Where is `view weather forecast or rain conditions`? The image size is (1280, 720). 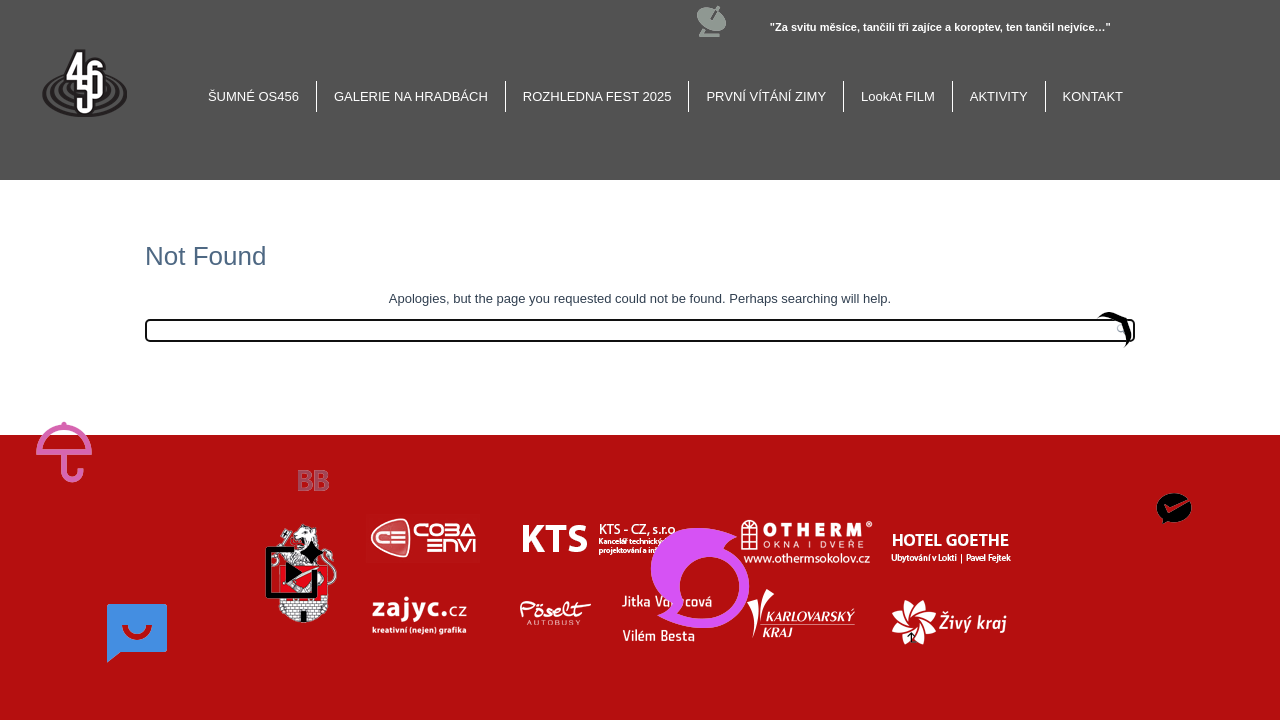
view weather forecast or rain conditions is located at coordinates (64, 452).